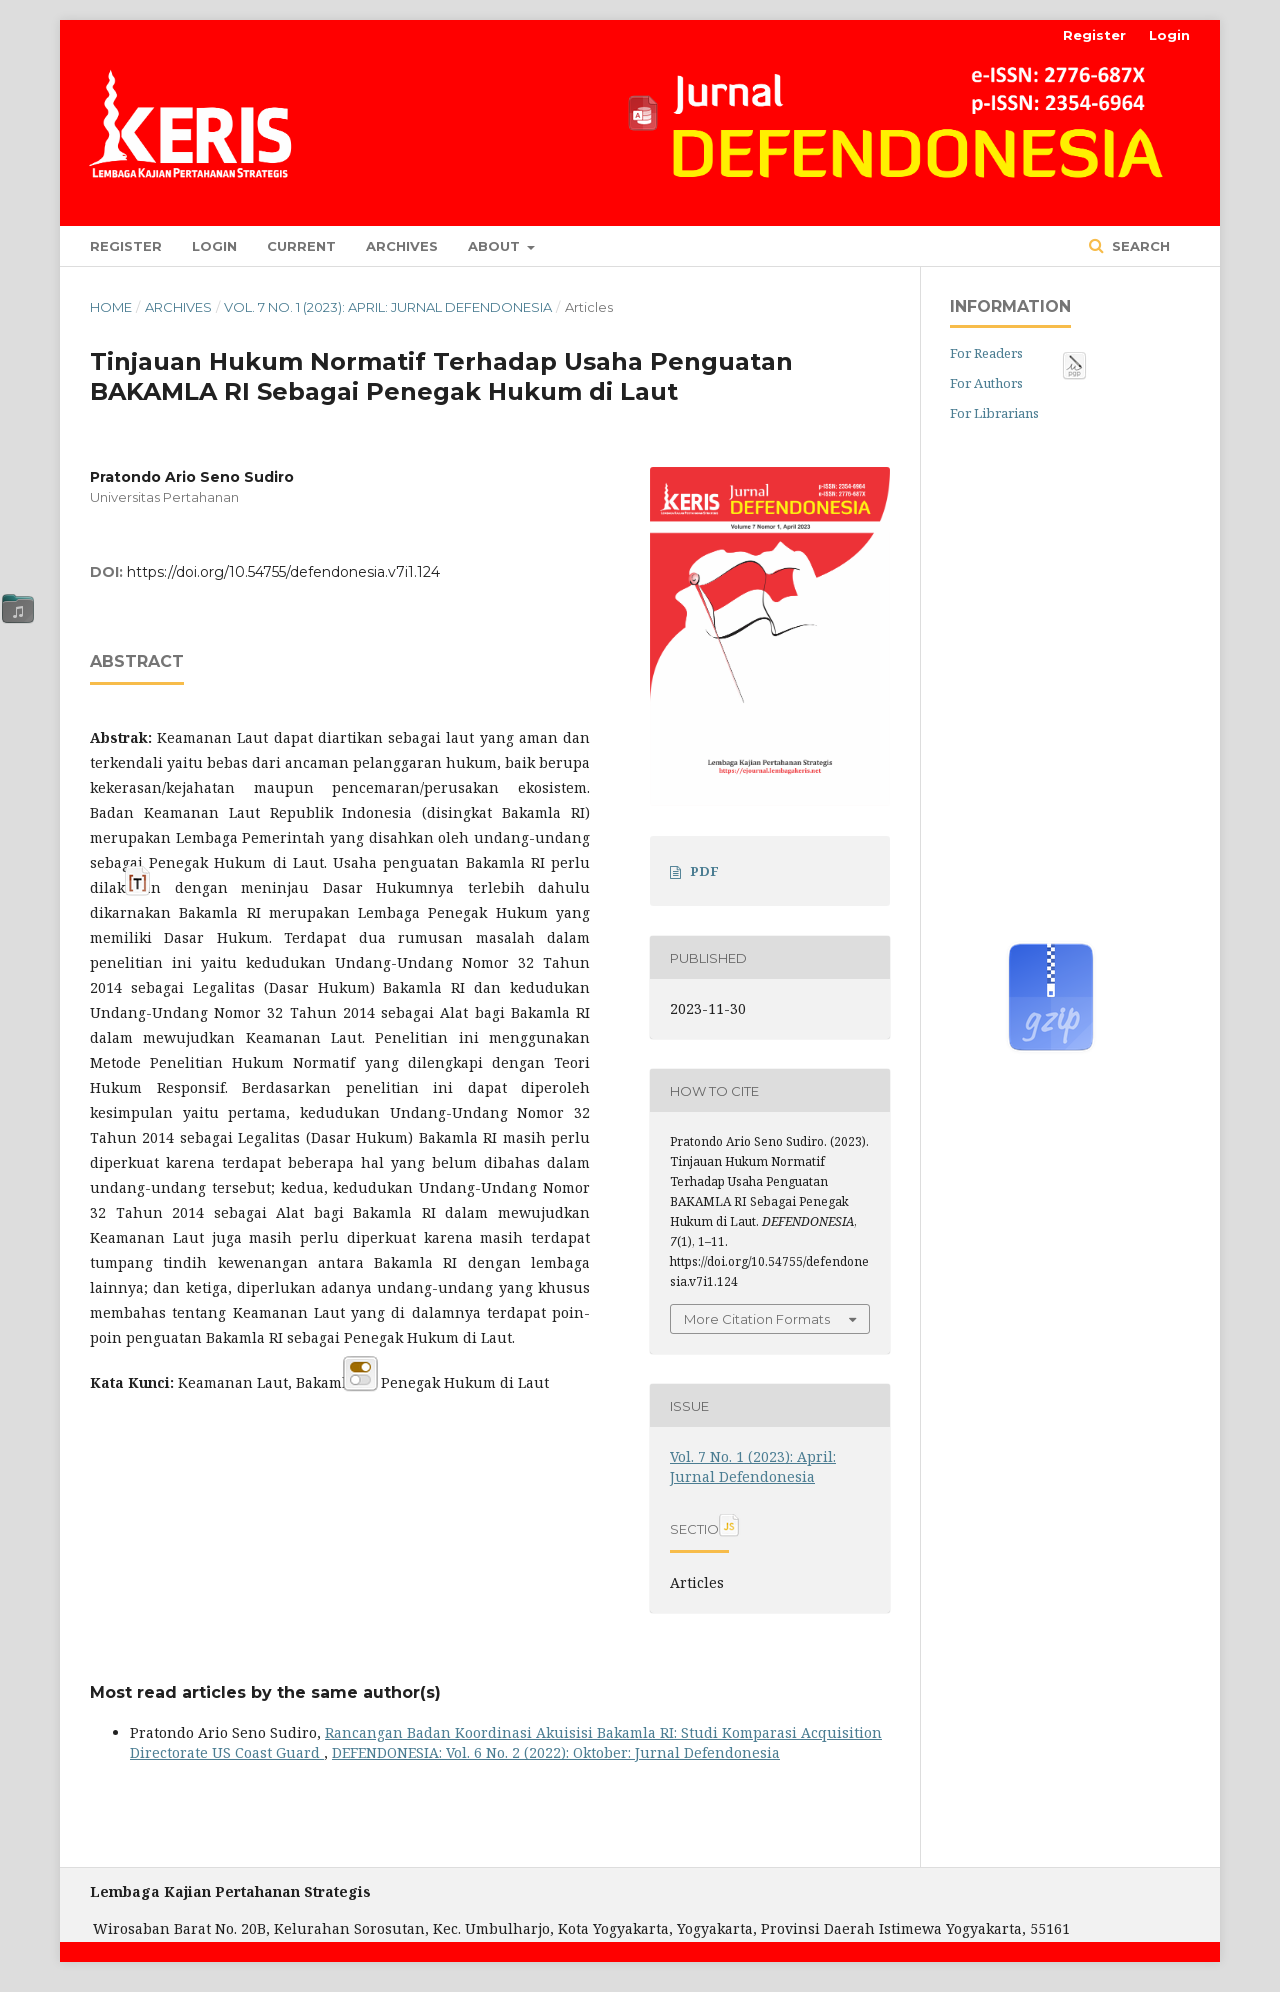  Describe the element at coordinates (729, 1525) in the screenshot. I see `indicates a javascript file type` at that location.